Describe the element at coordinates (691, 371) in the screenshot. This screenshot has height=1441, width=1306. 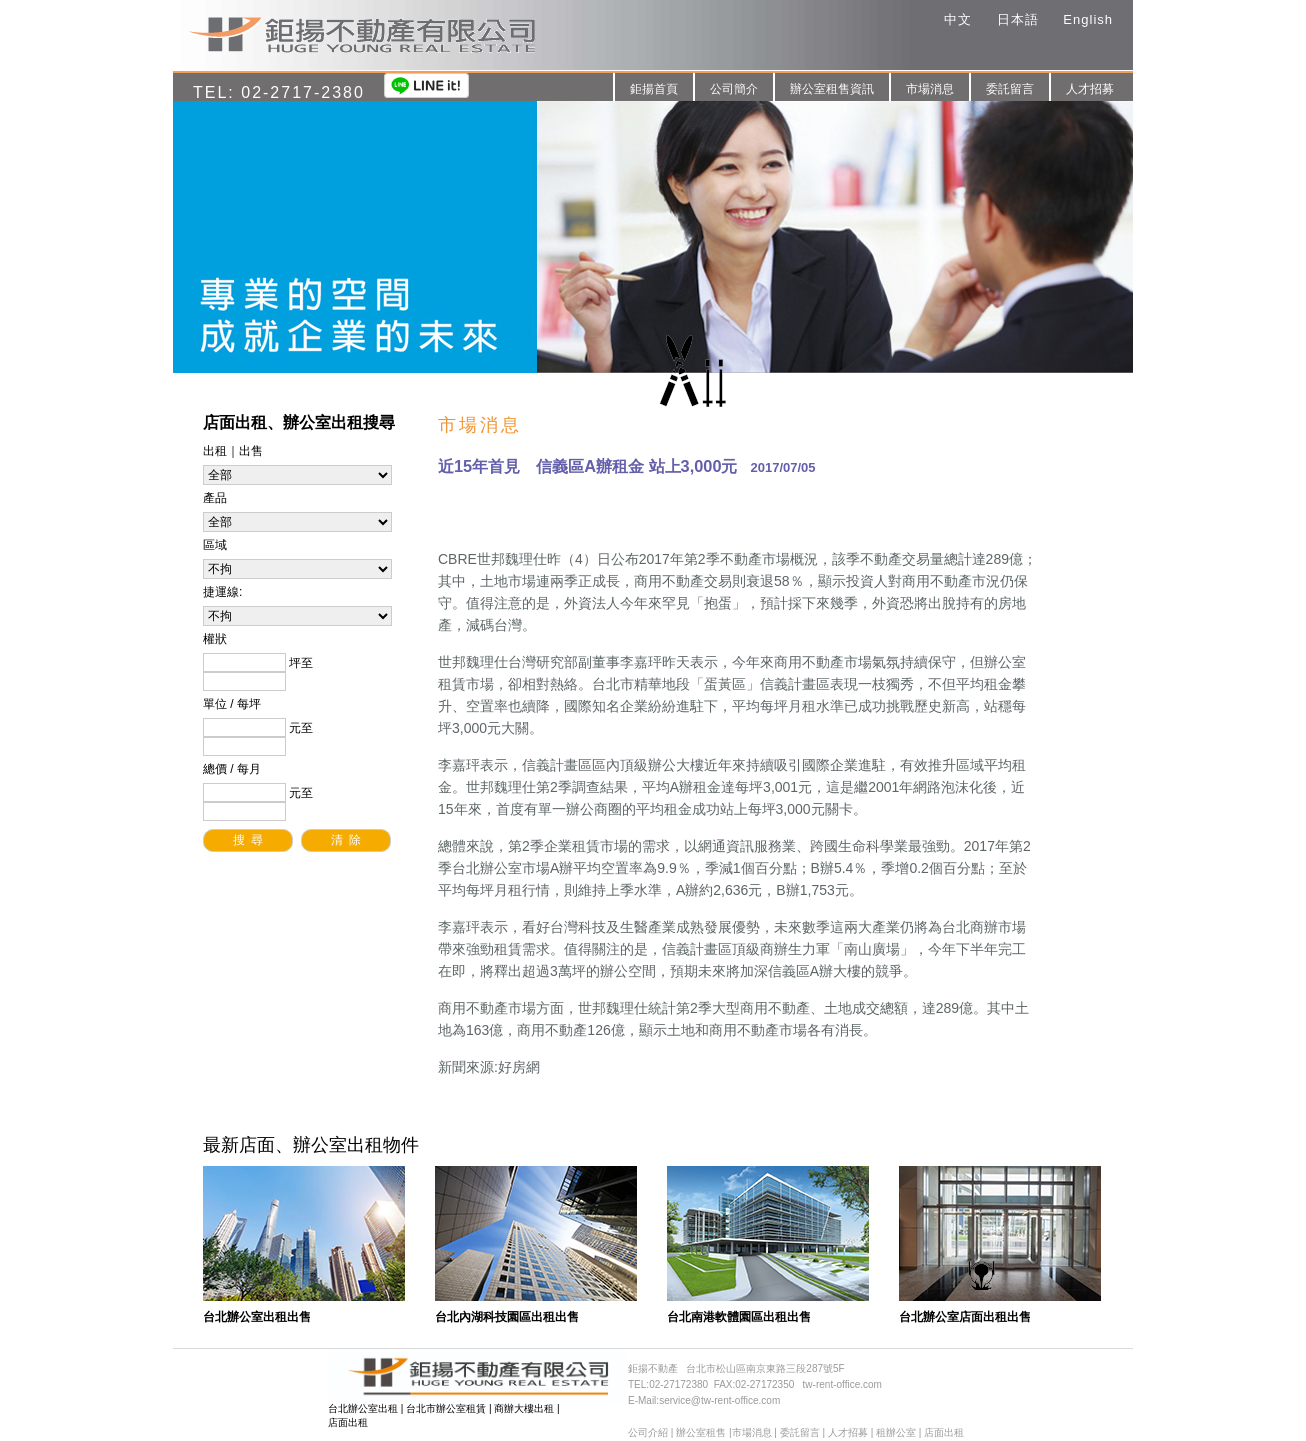
I see `browse skiing or winter sports activities` at that location.